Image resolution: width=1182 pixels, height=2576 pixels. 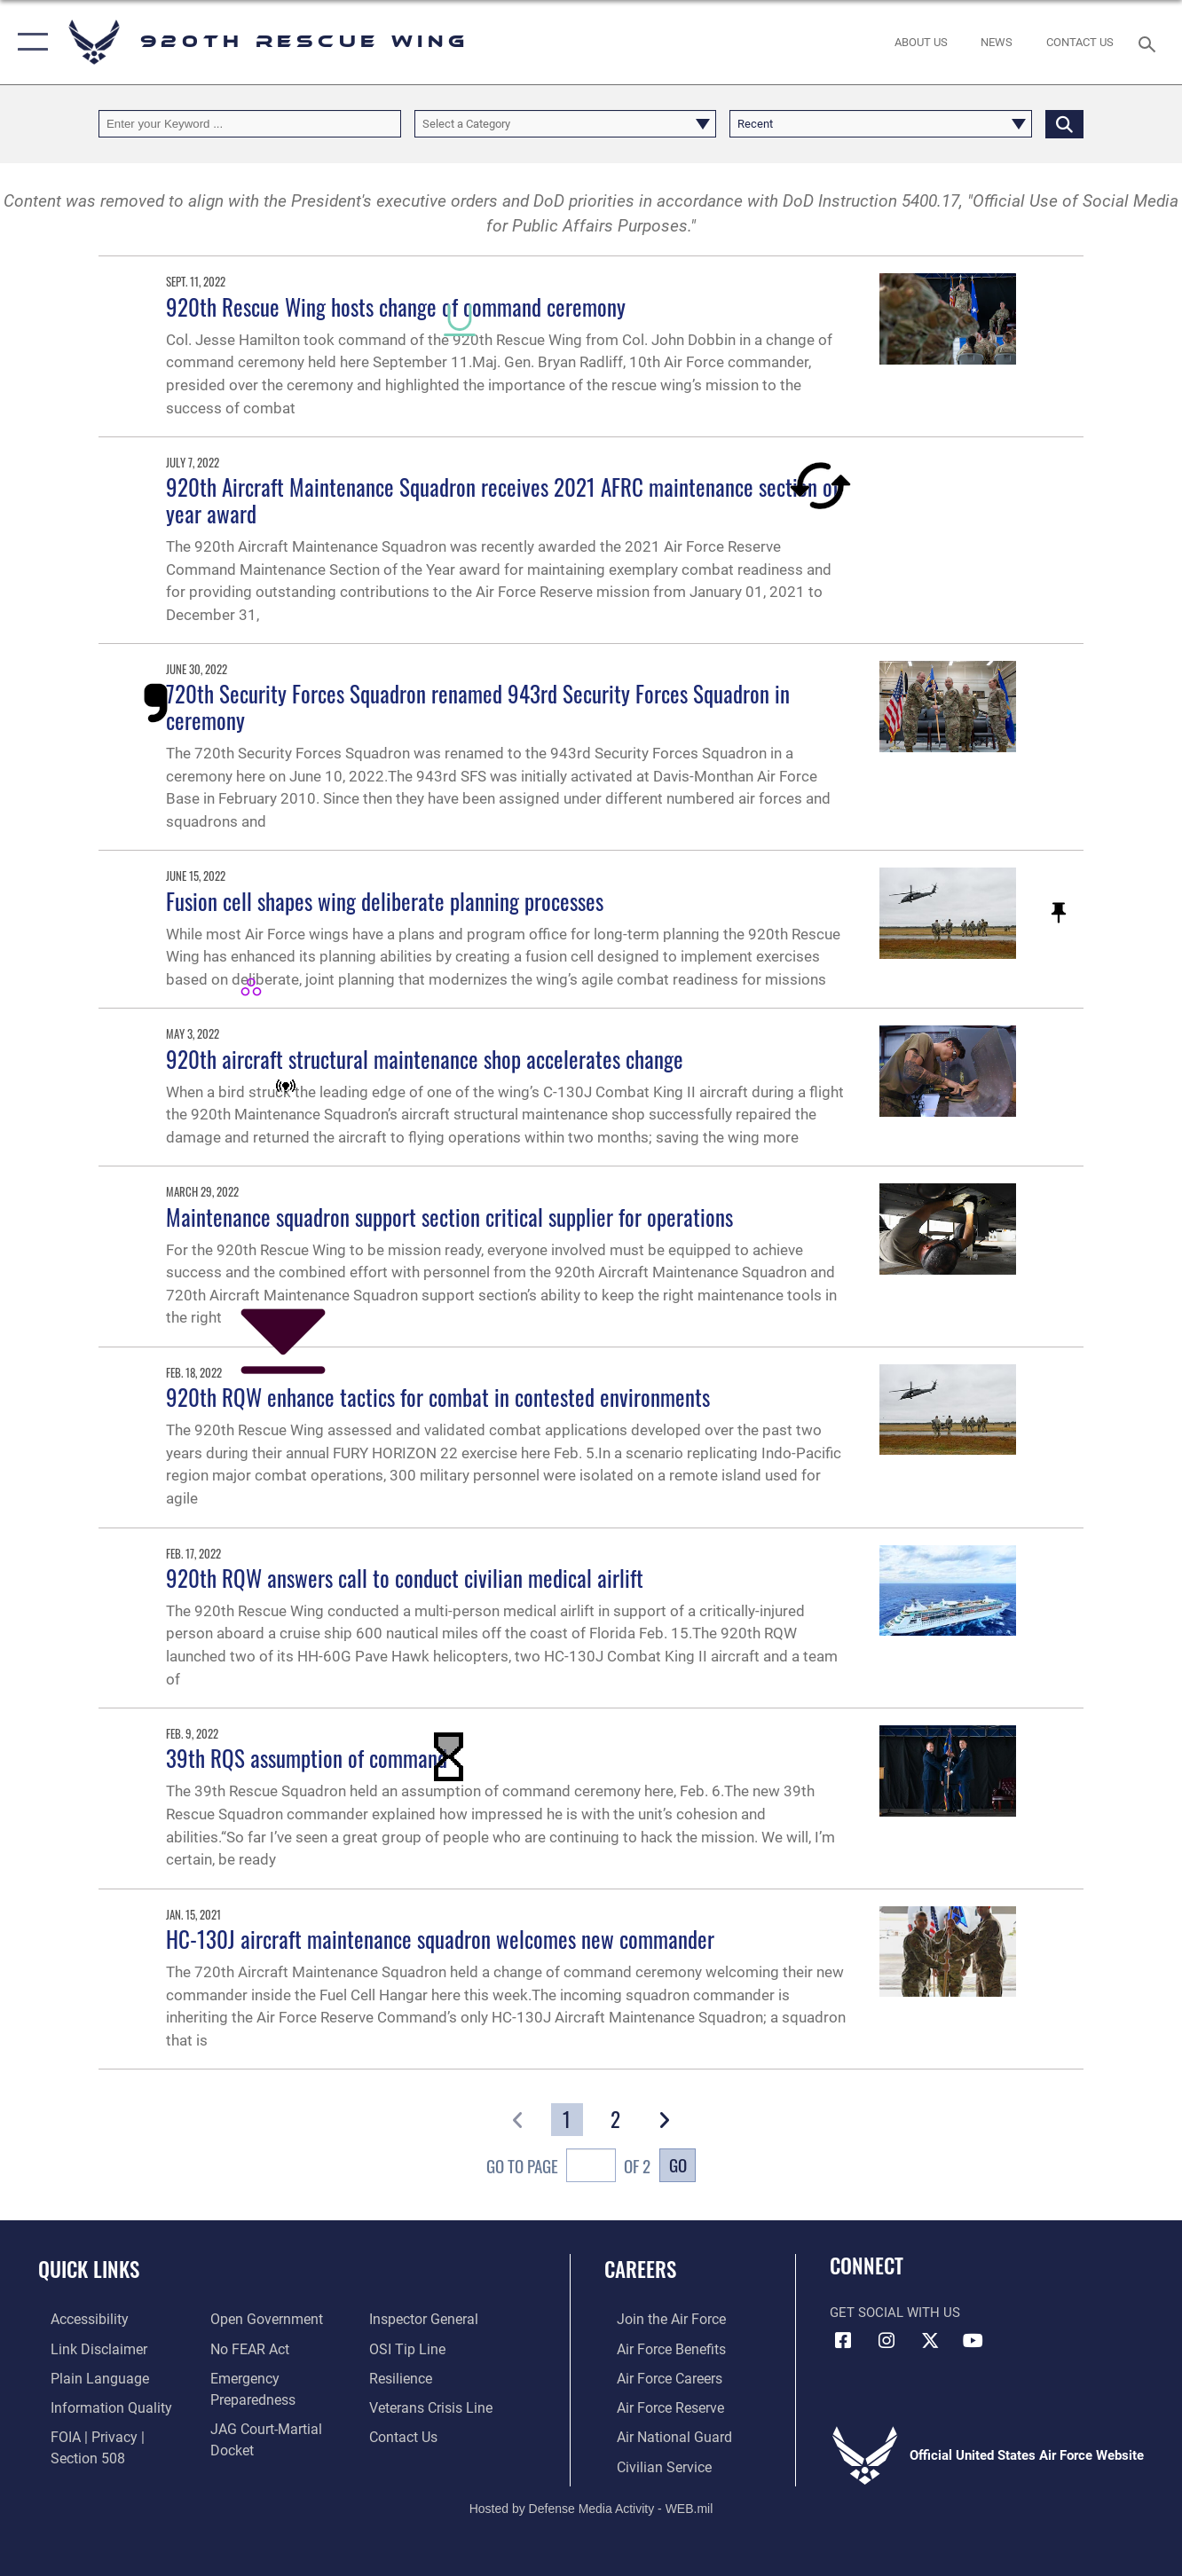 I want to click on pin item to keep it visible, so click(x=1059, y=913).